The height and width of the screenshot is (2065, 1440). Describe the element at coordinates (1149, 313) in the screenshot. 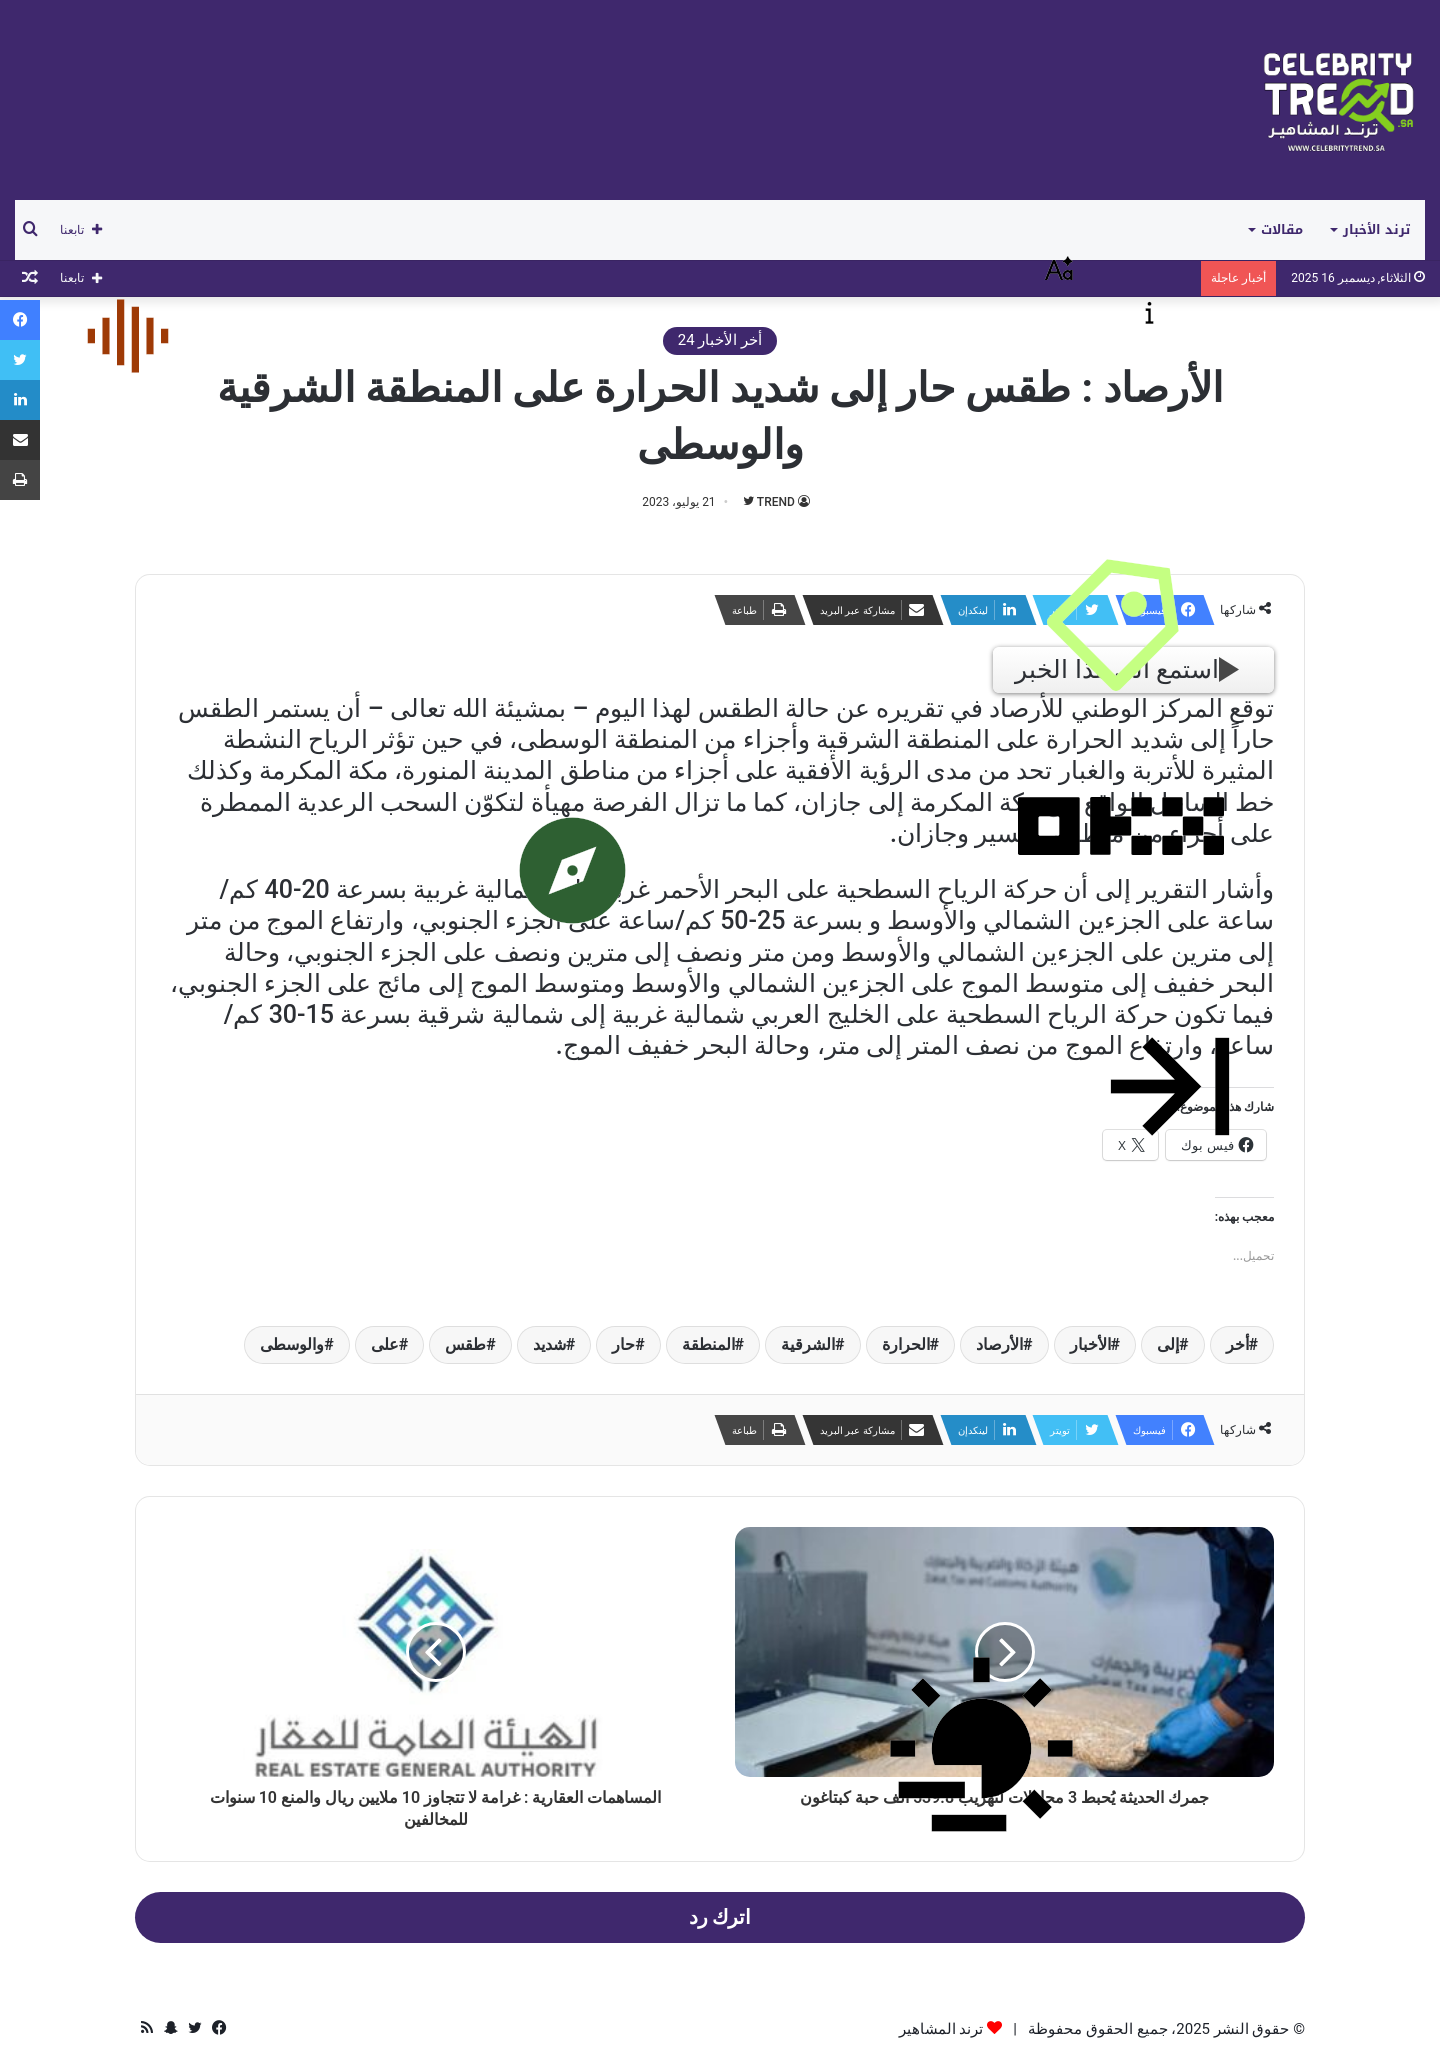

I see `view more information about this item` at that location.